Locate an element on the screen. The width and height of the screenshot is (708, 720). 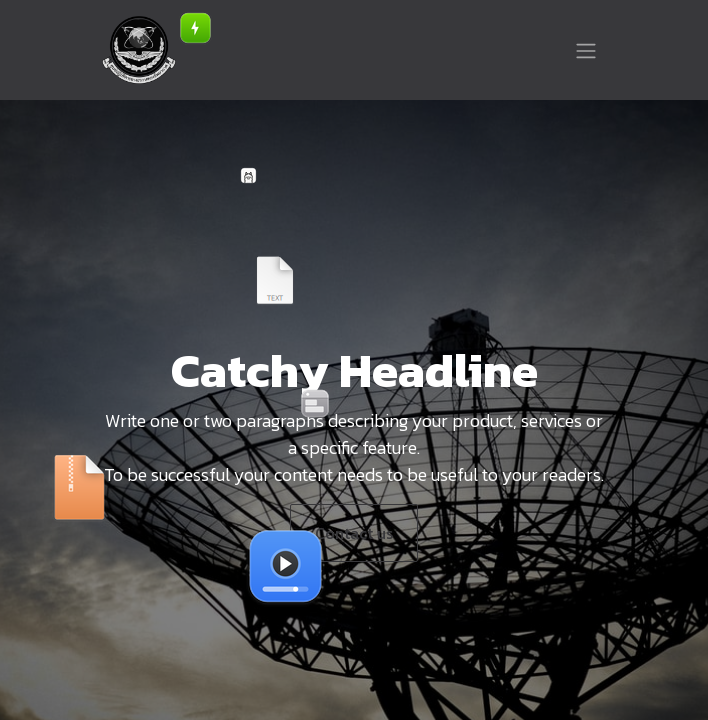
access window tiling and layout settings is located at coordinates (315, 404).